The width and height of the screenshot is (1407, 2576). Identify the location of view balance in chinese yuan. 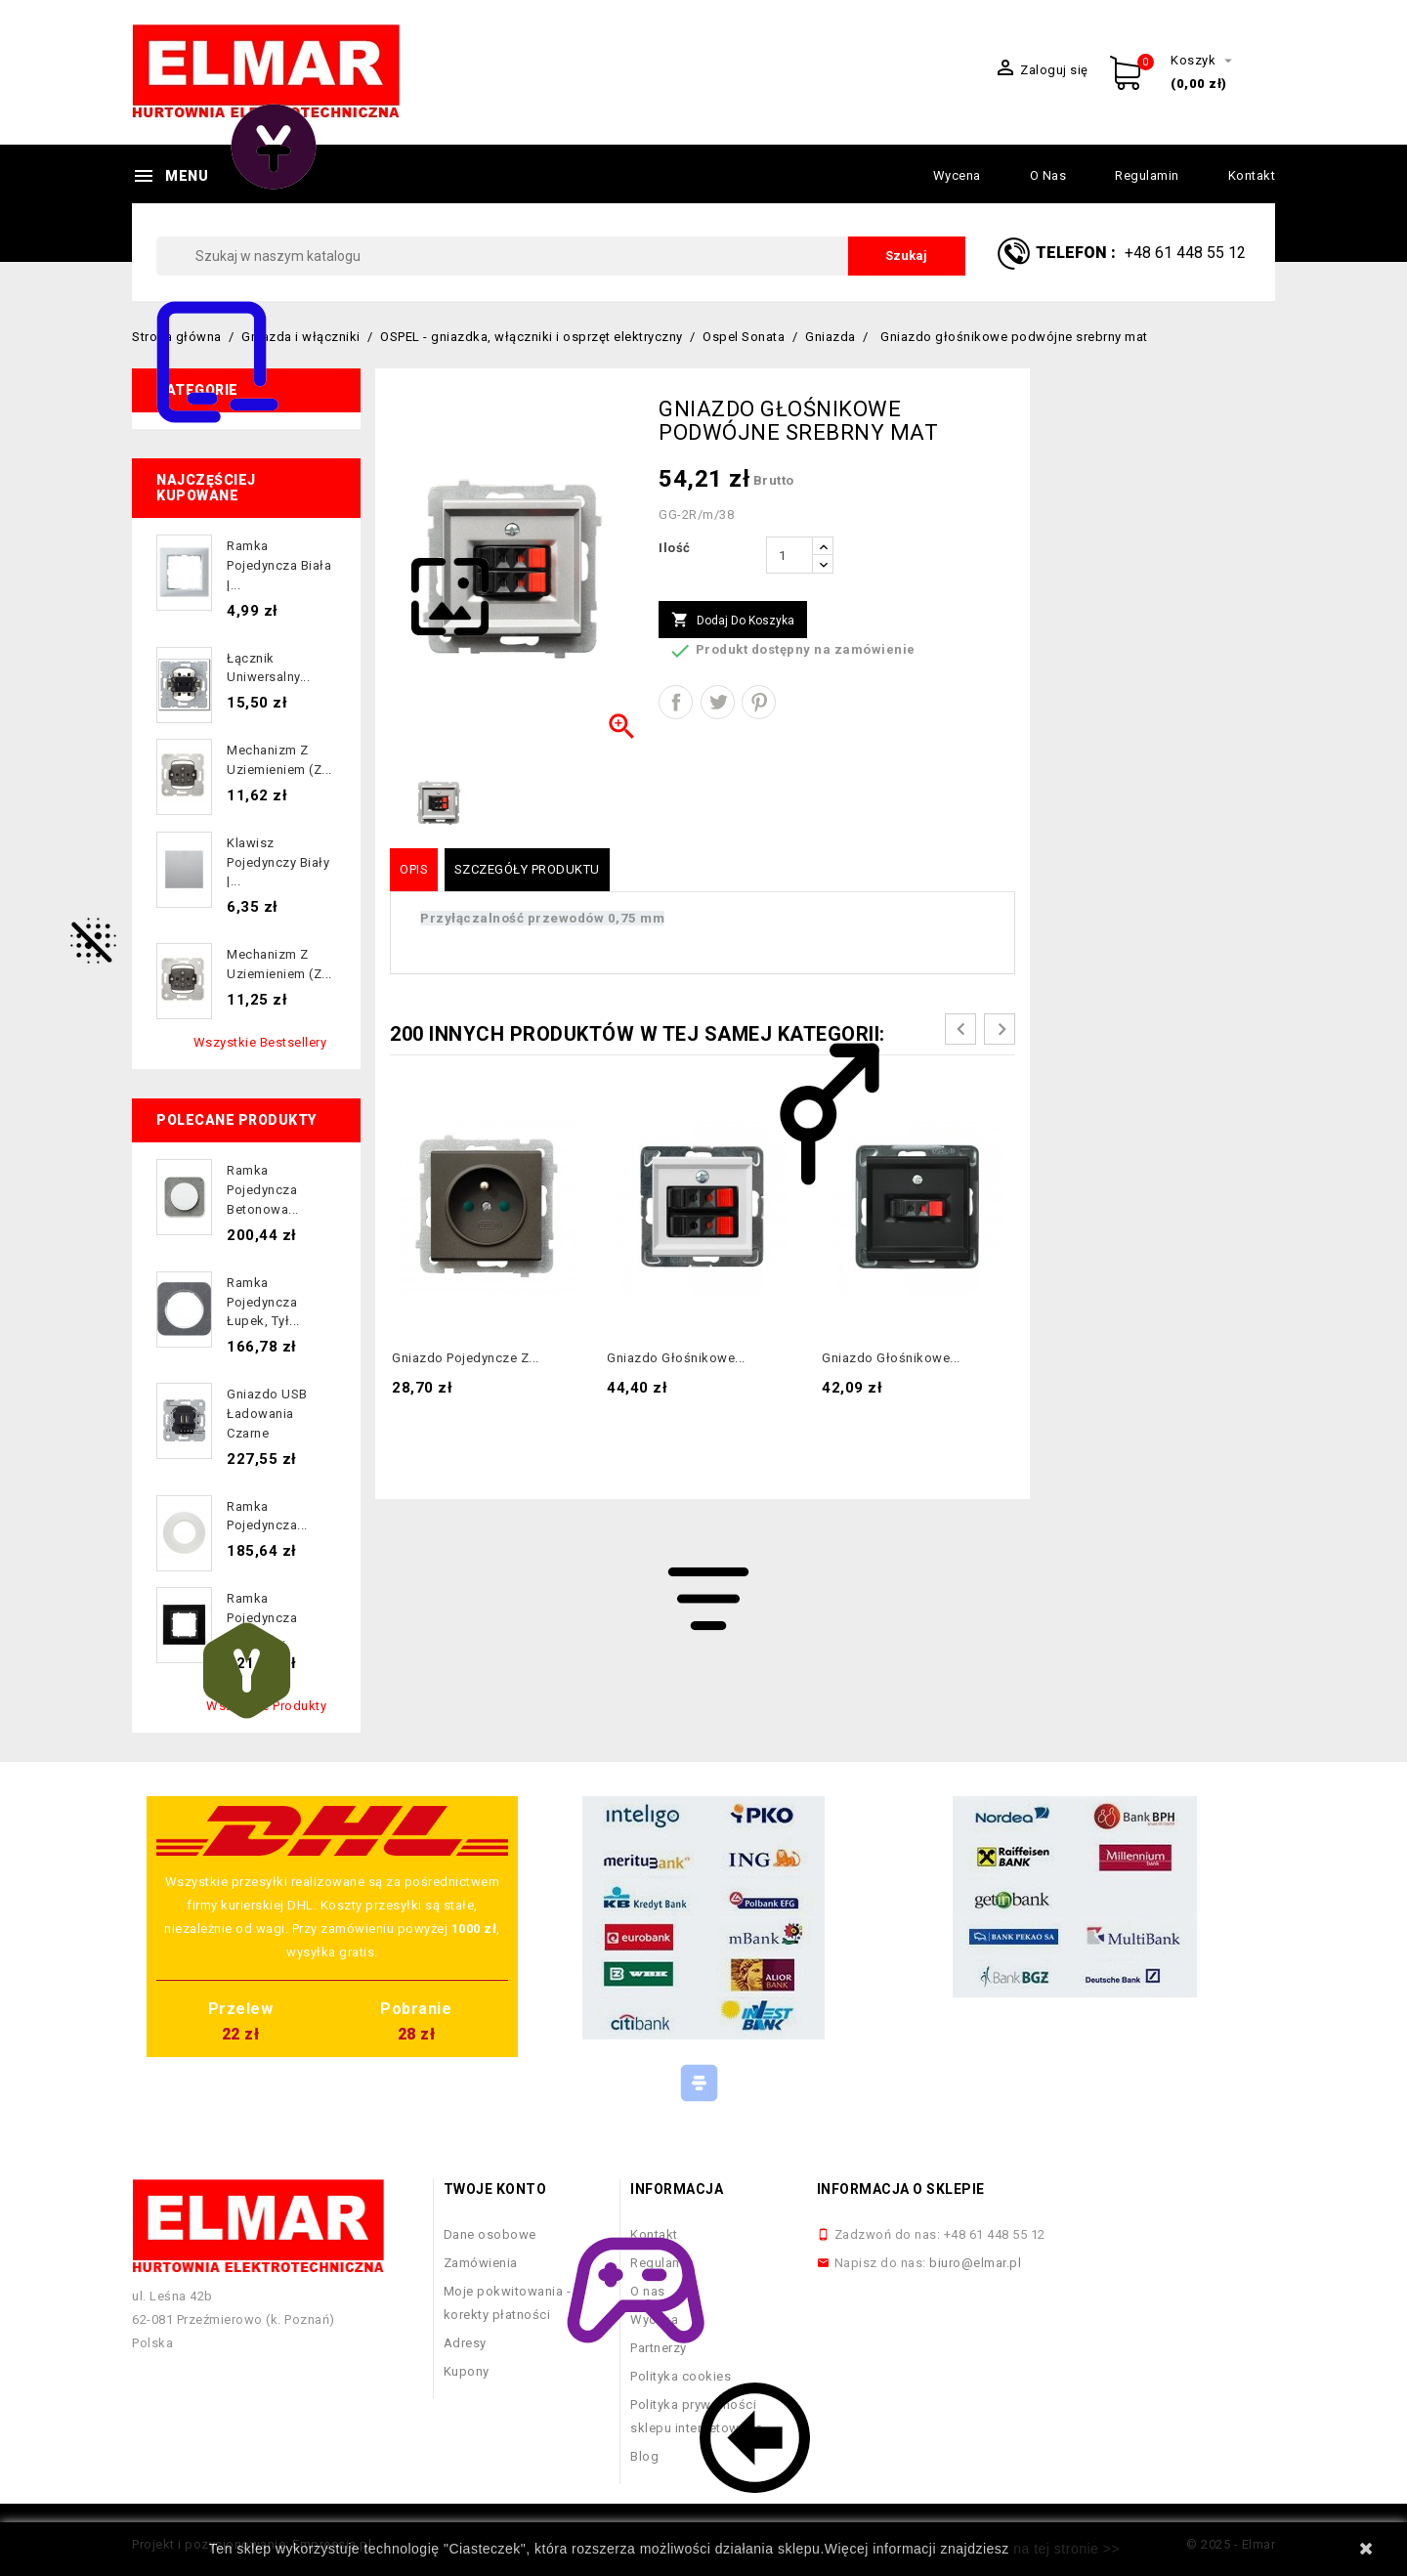
(274, 147).